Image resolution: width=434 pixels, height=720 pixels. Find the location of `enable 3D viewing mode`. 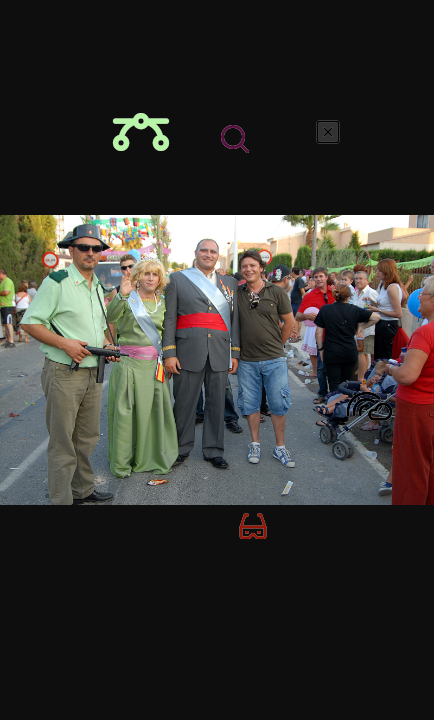

enable 3D viewing mode is located at coordinates (253, 527).